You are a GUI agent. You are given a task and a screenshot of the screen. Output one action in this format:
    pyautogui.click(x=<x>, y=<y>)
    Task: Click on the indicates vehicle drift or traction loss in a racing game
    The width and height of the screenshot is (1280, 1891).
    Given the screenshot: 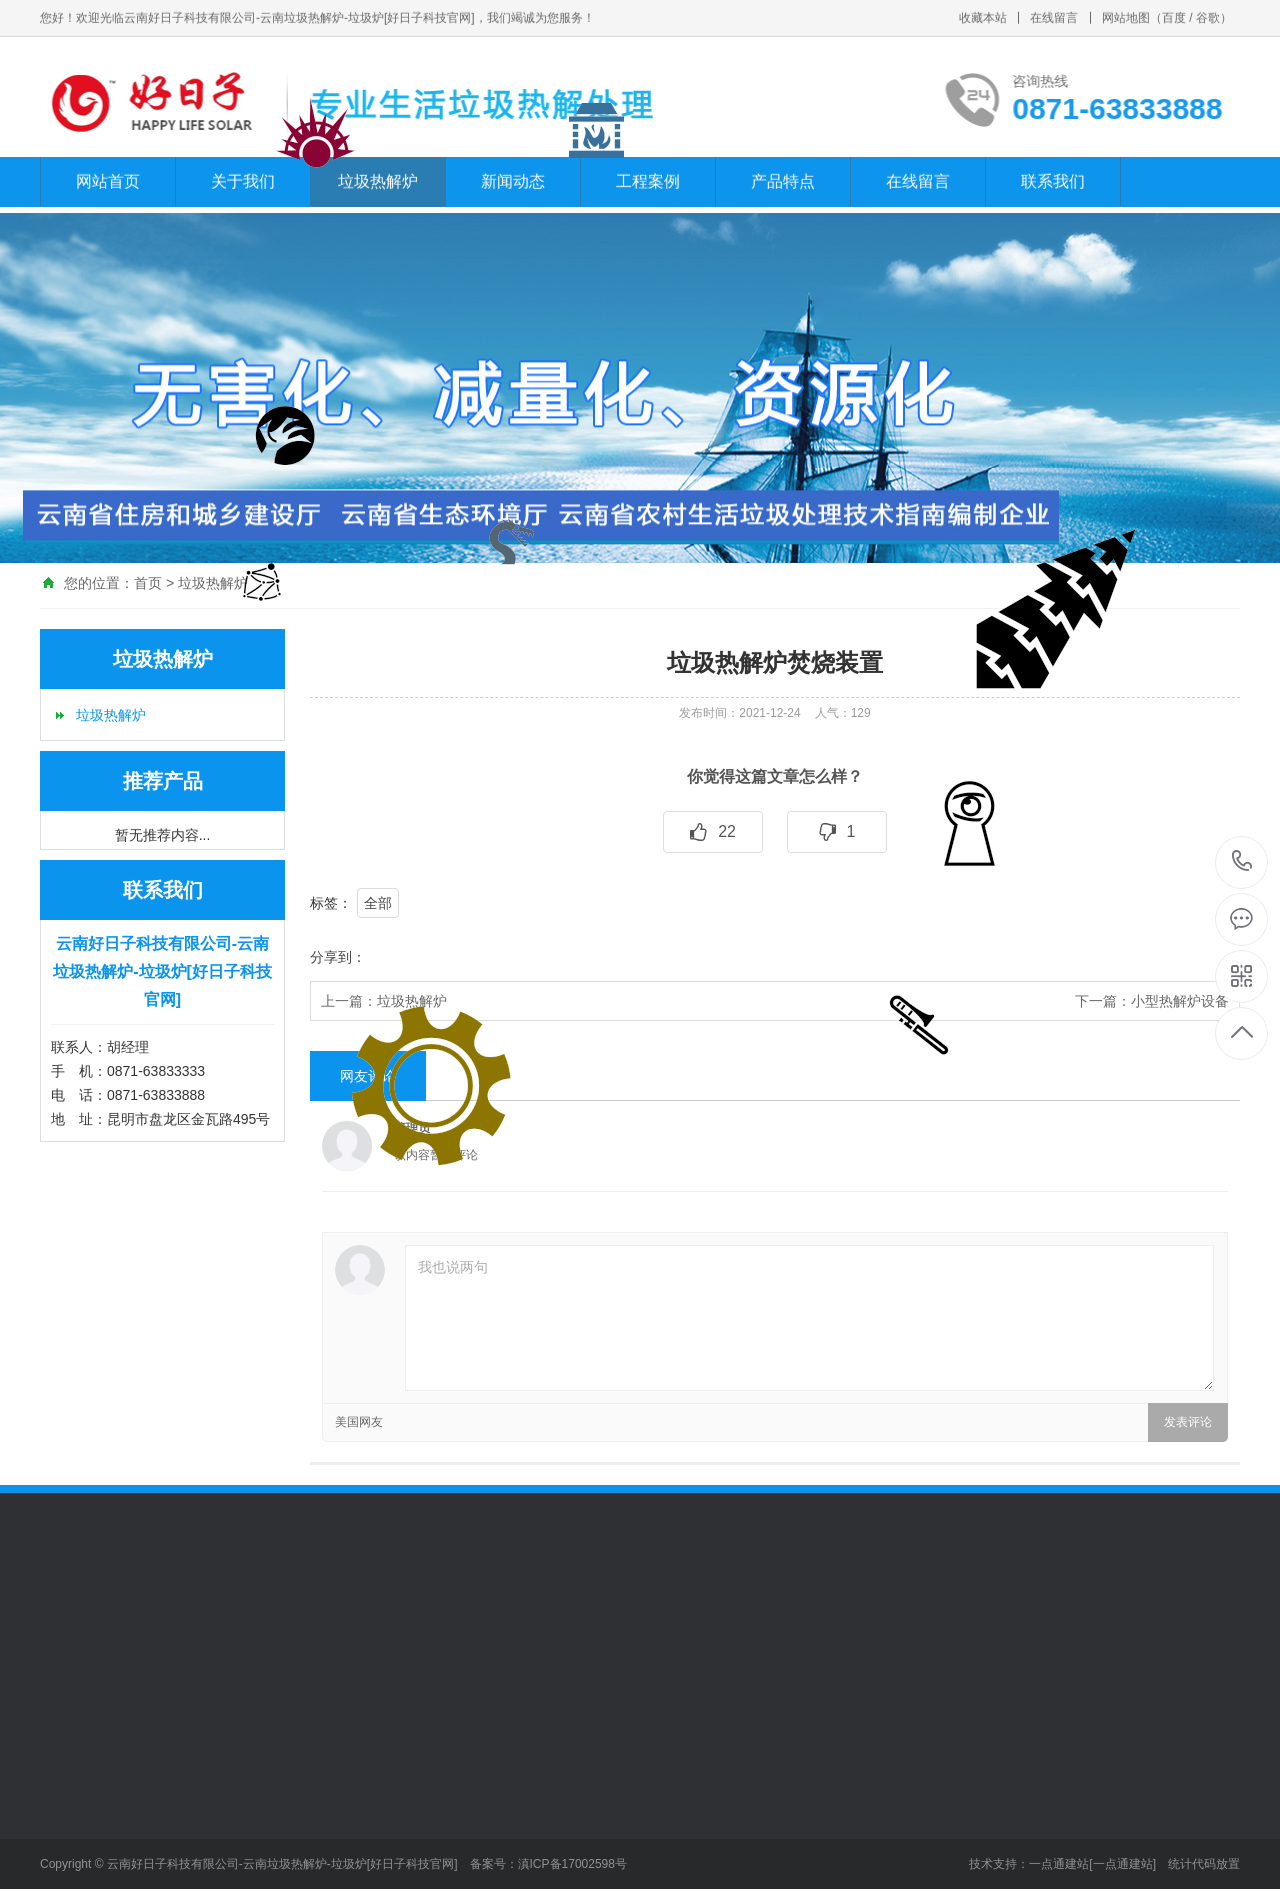 What is the action you would take?
    pyautogui.click(x=1055, y=608)
    